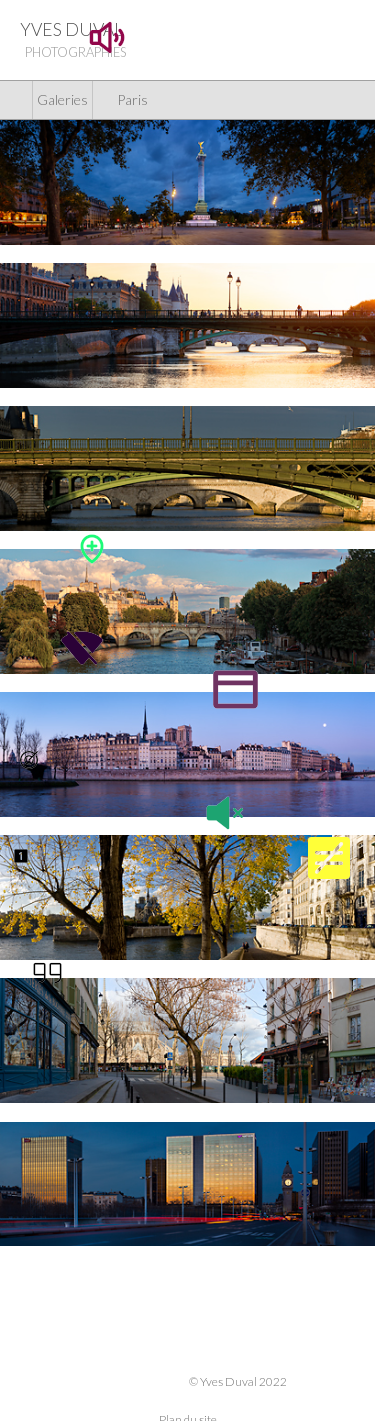  Describe the element at coordinates (47, 972) in the screenshot. I see `insert a block quote` at that location.